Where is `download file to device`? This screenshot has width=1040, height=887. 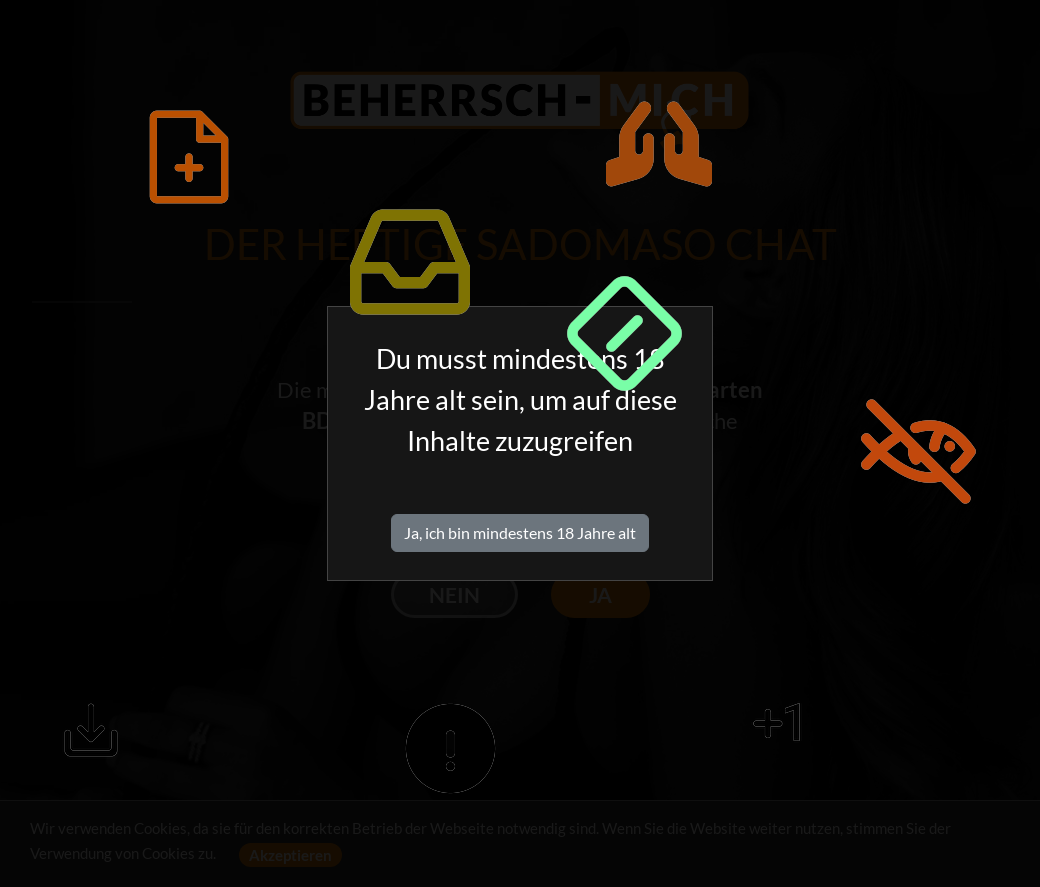
download file to device is located at coordinates (91, 730).